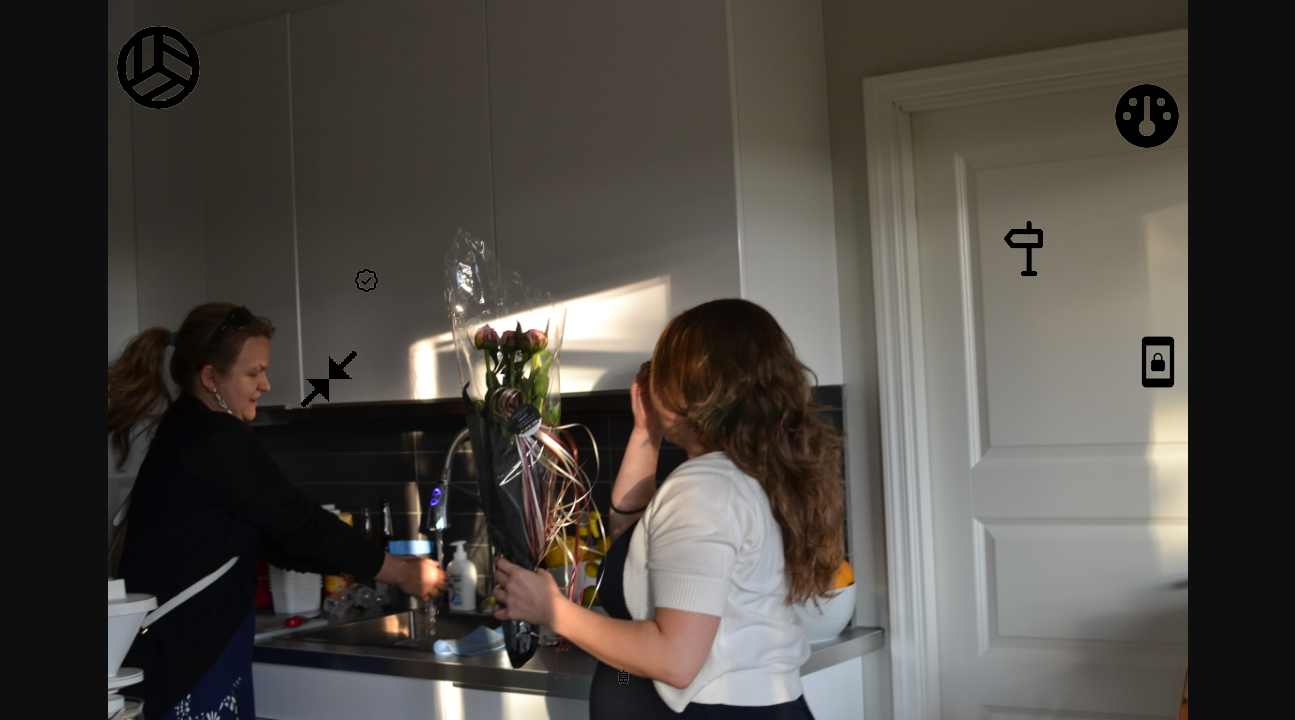  What do you see at coordinates (1023, 248) in the screenshot?
I see `navigate to previous section` at bounding box center [1023, 248].